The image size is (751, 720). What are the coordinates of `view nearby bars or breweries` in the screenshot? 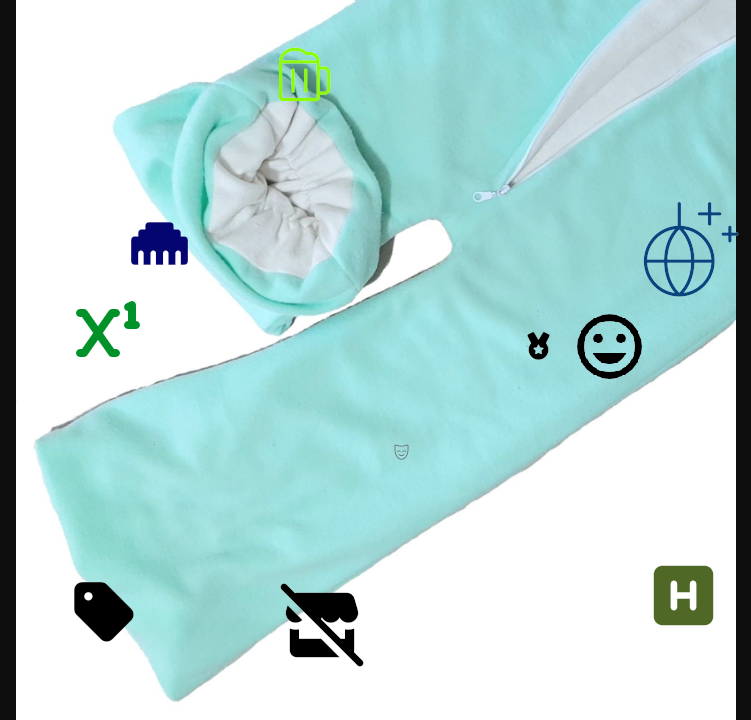 It's located at (301, 76).